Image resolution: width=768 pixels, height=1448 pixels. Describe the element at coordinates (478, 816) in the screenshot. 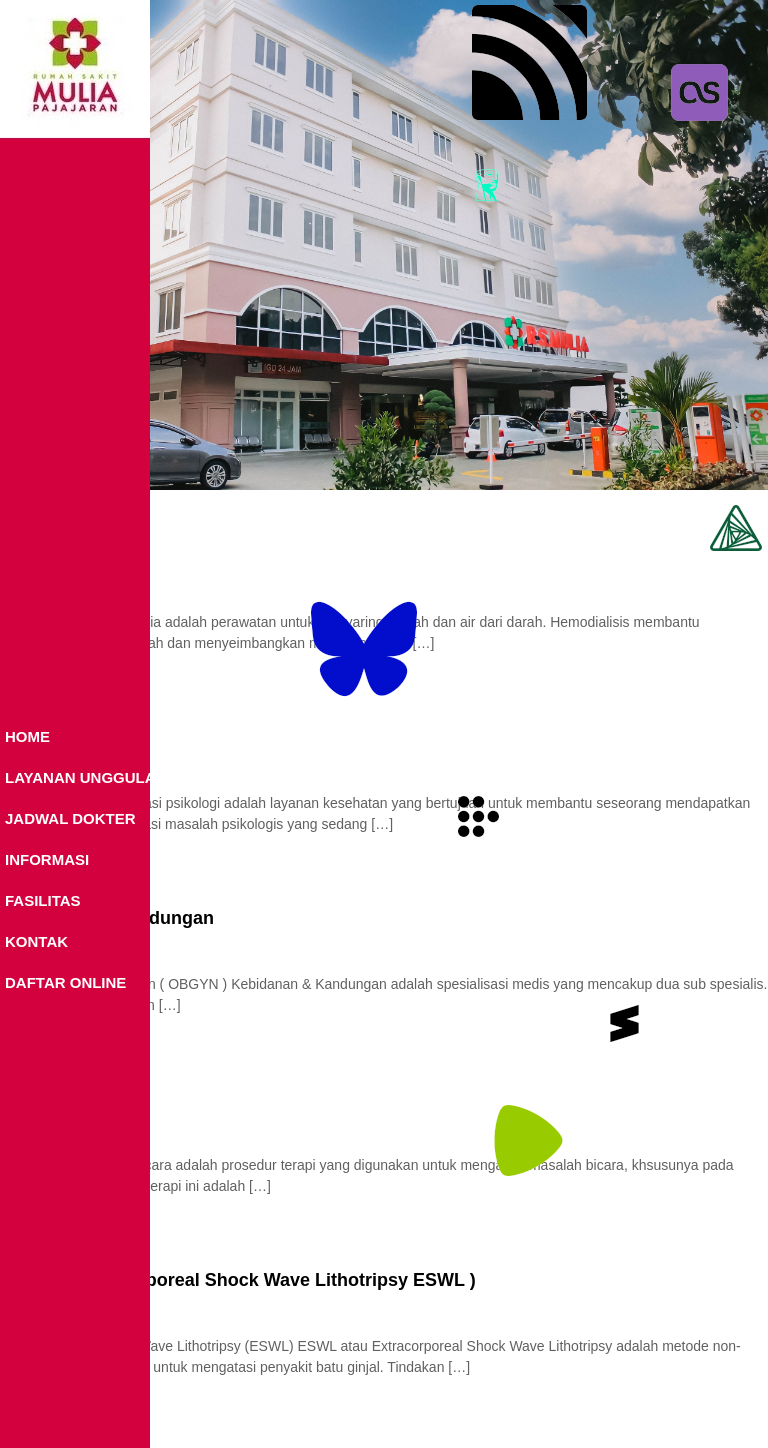

I see `open the mubi streaming app` at that location.